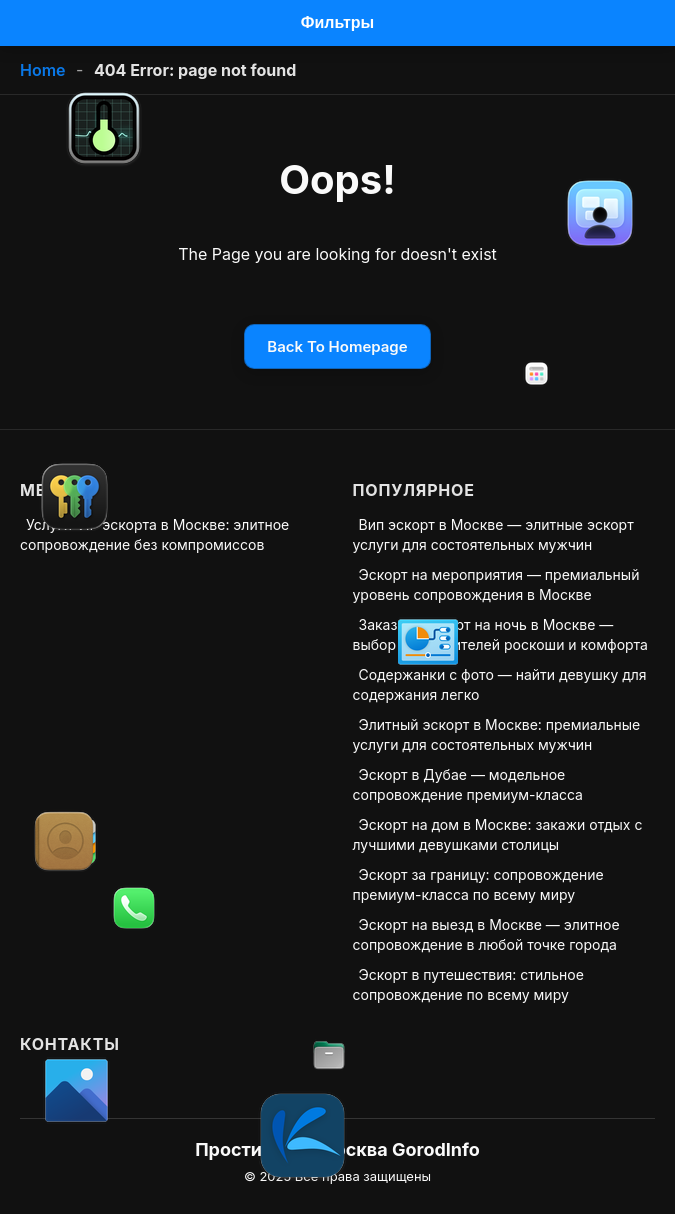 This screenshot has width=675, height=1214. What do you see at coordinates (134, 908) in the screenshot?
I see `open the phone app to make a call` at bounding box center [134, 908].